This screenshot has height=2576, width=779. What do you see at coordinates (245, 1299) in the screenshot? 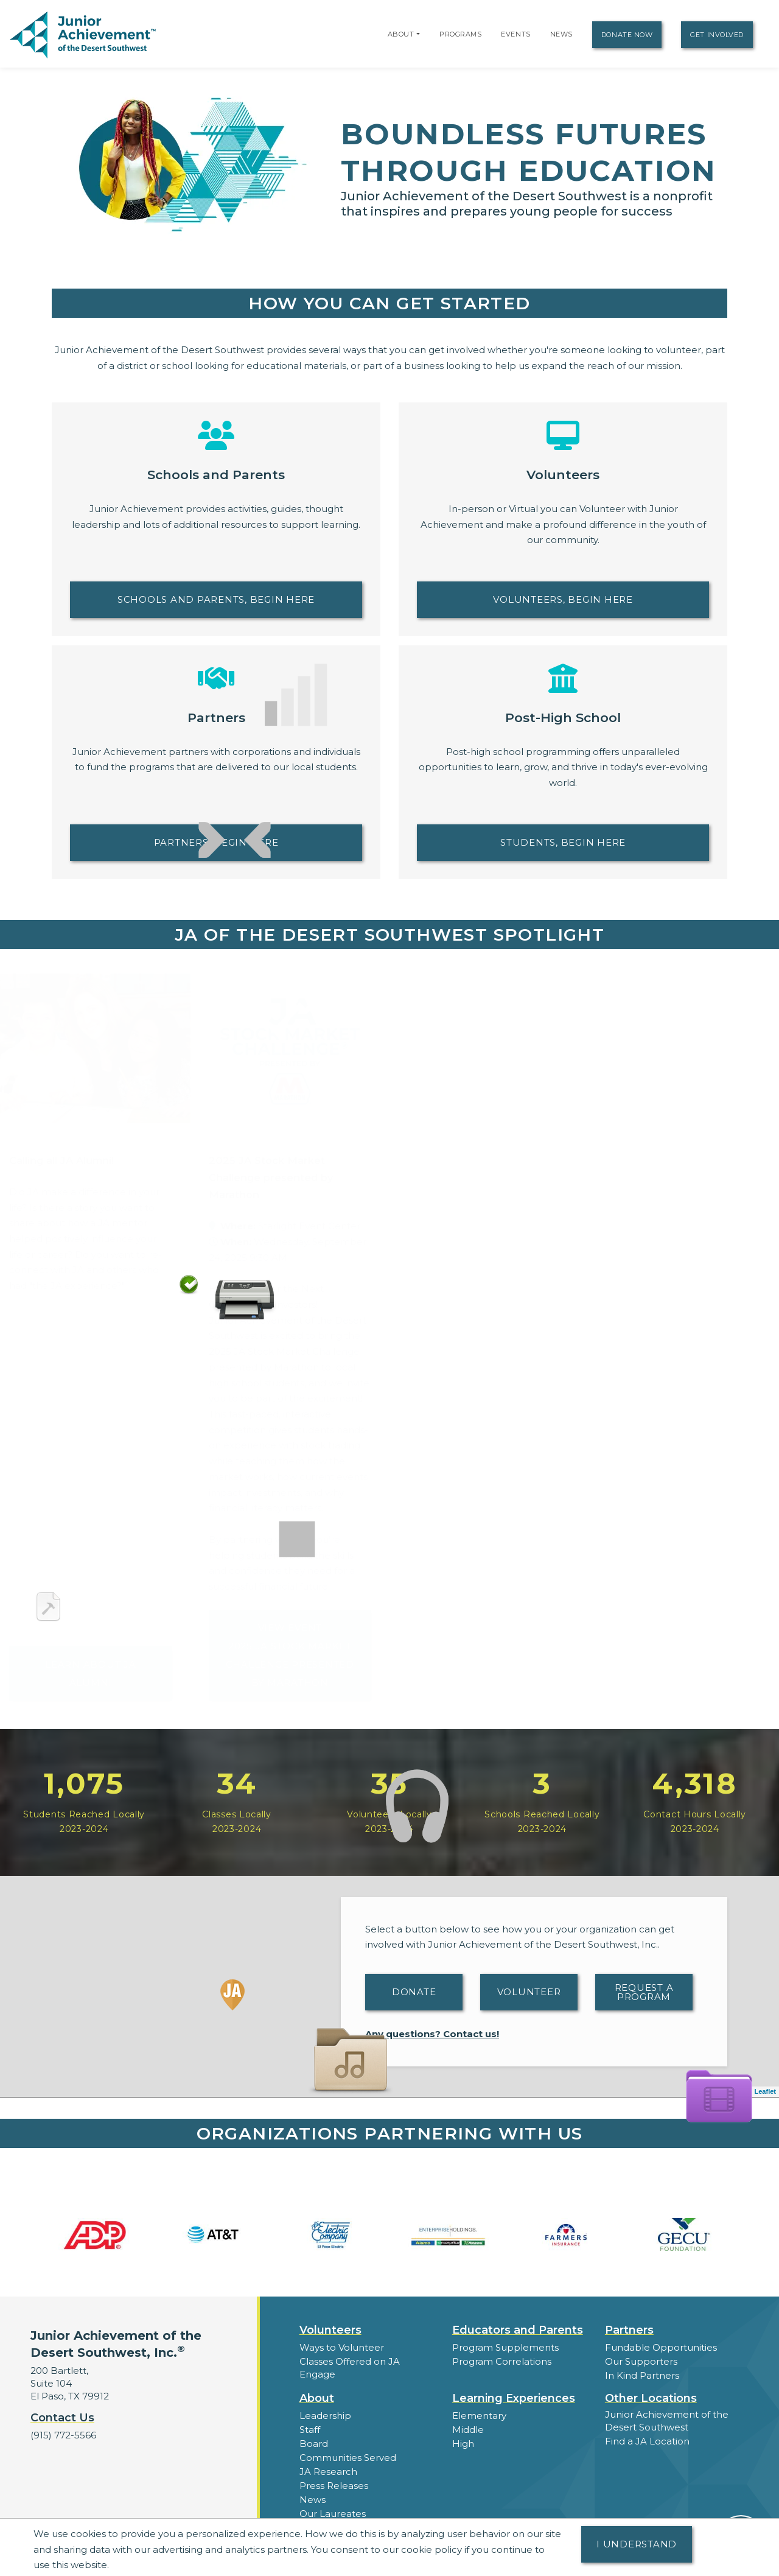
I see `print the current document` at bounding box center [245, 1299].